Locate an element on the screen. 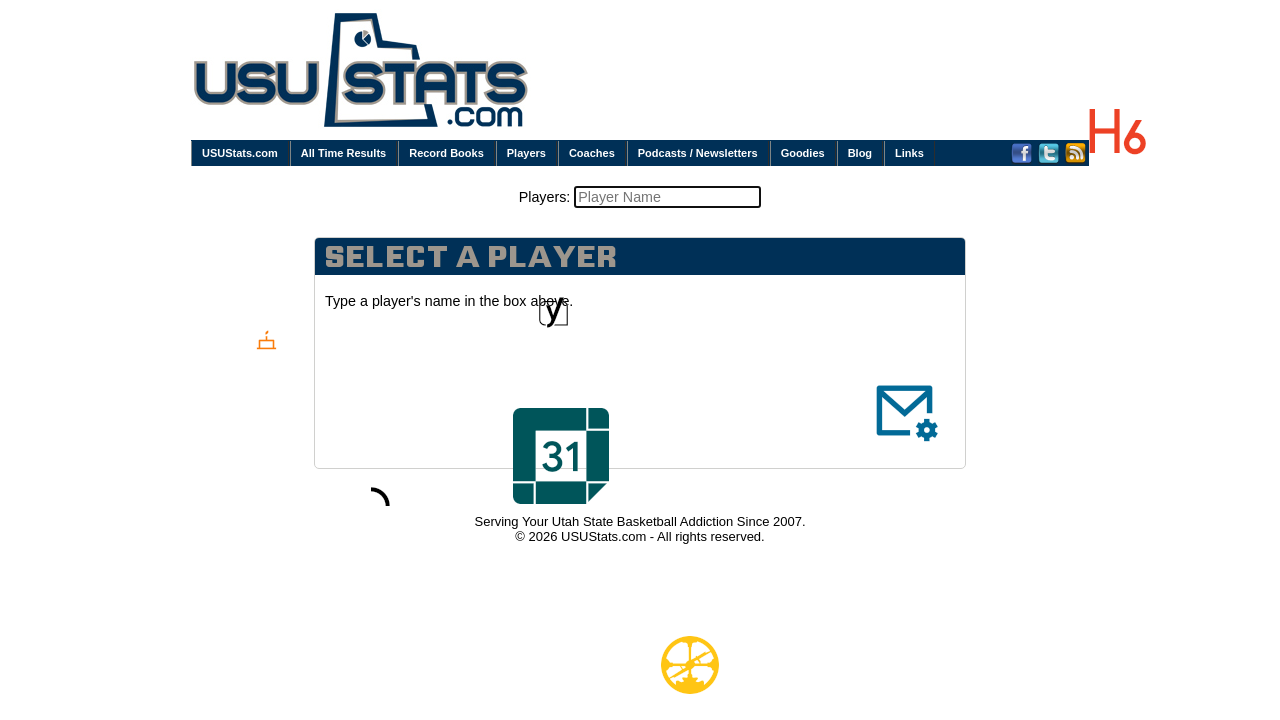 This screenshot has height=720, width=1280. open google calendar is located at coordinates (561, 456).